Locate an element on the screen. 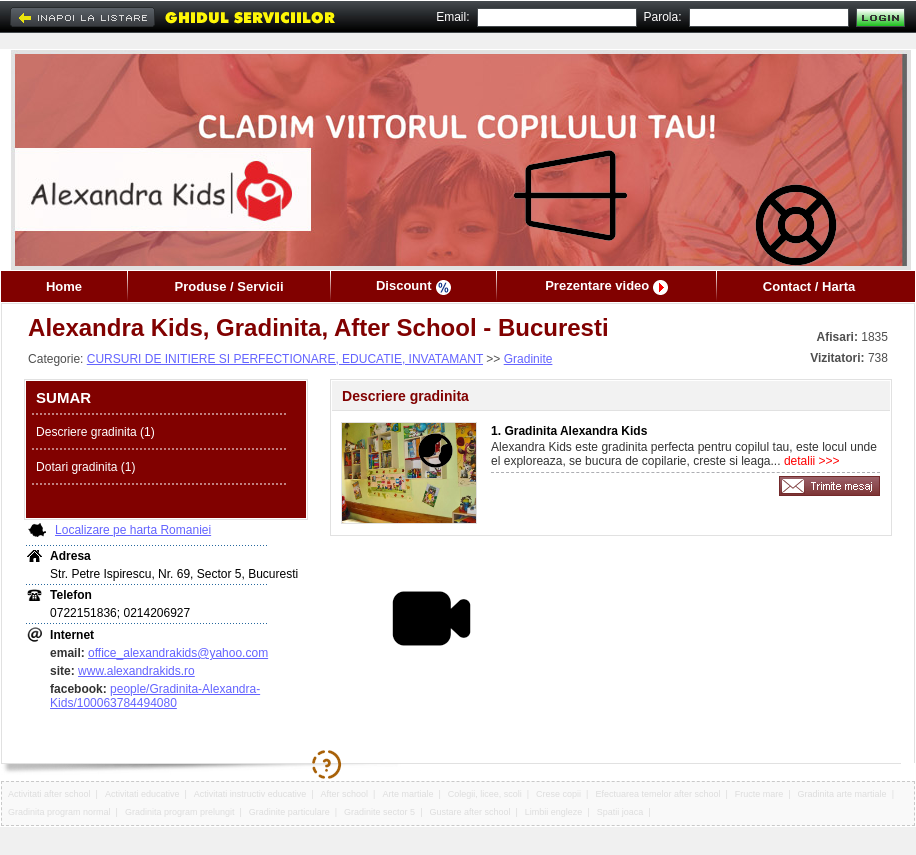  view help for current progress status is located at coordinates (326, 764).